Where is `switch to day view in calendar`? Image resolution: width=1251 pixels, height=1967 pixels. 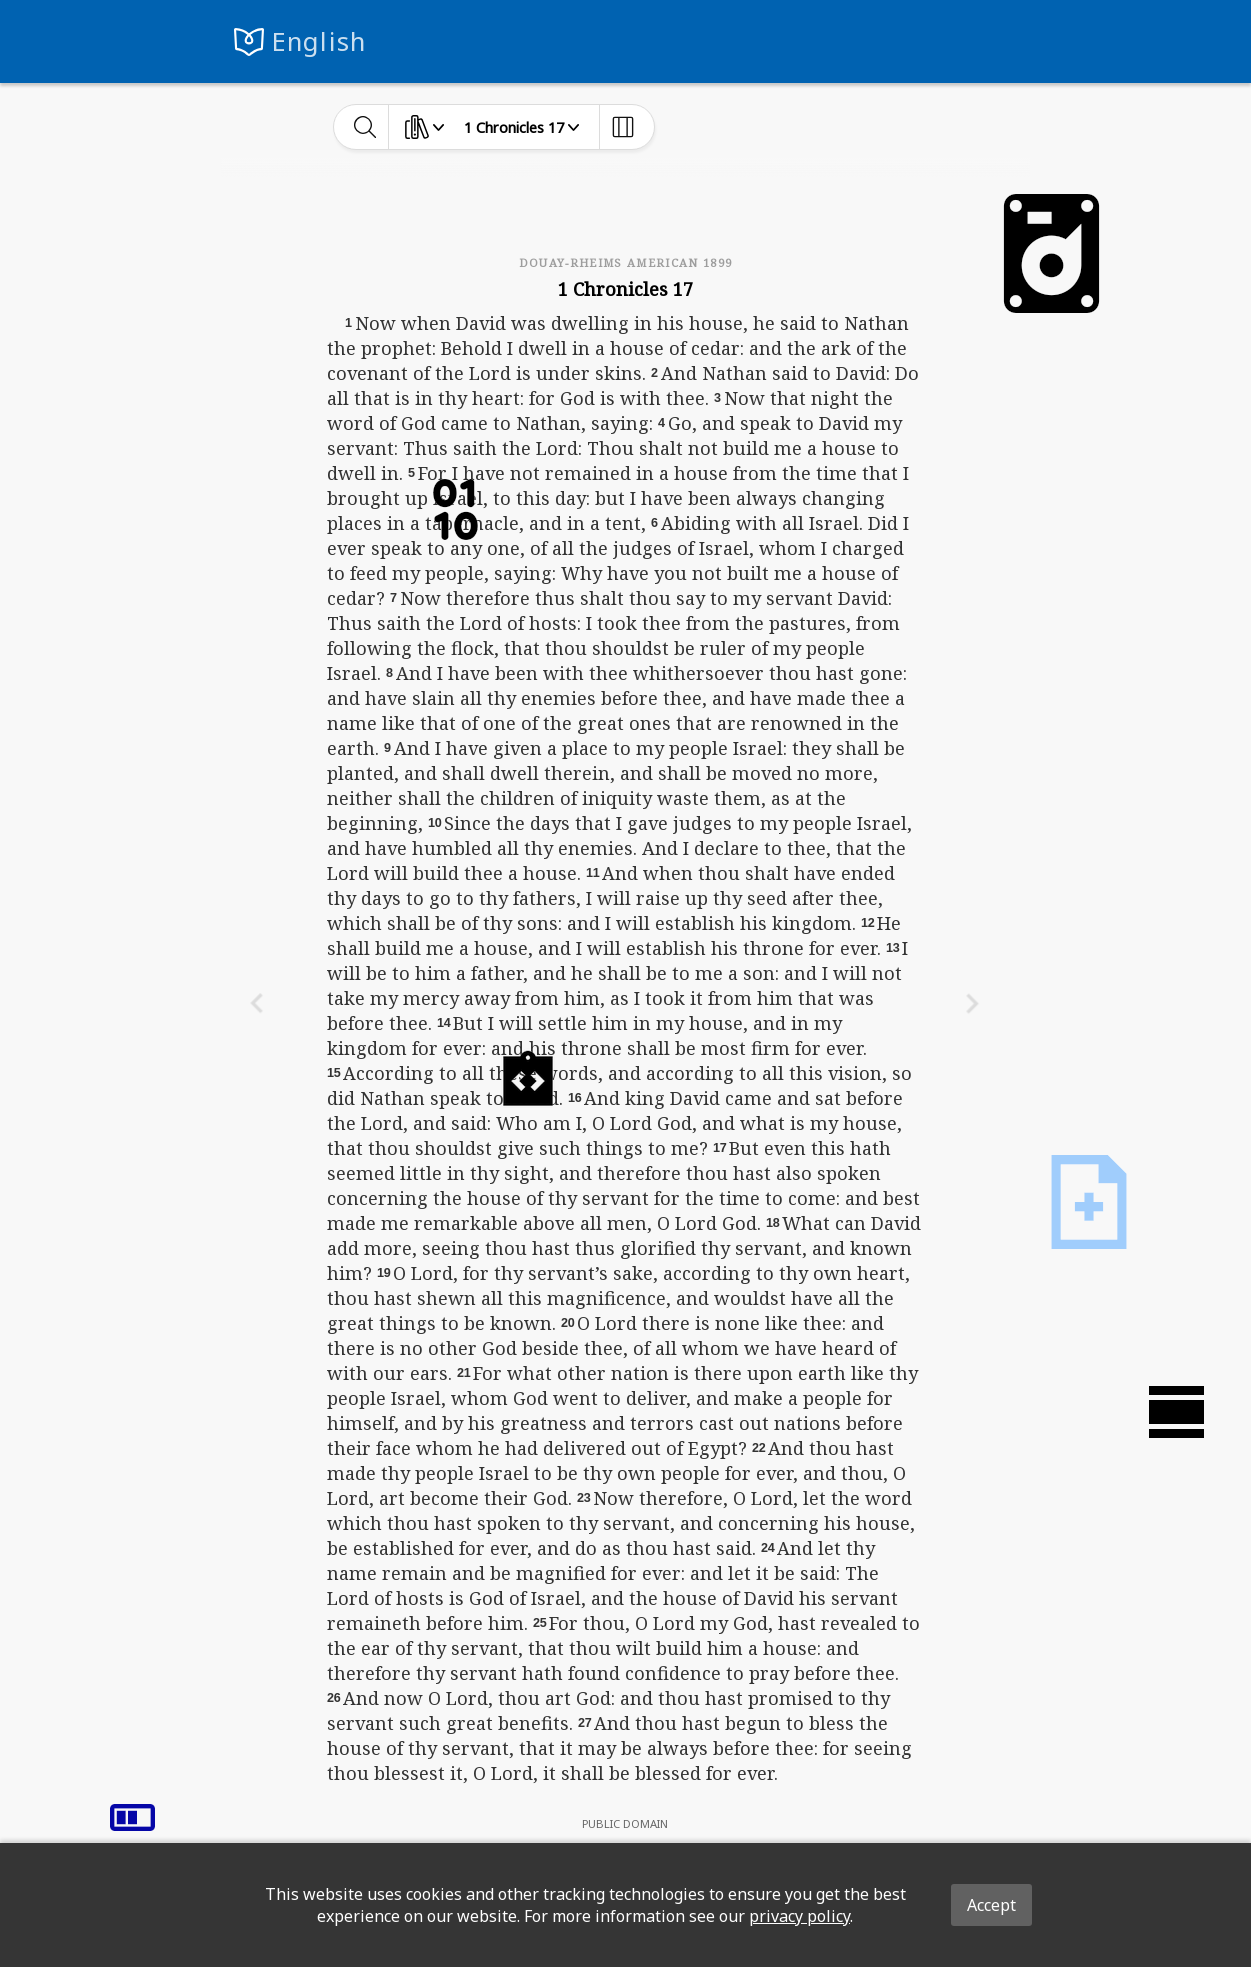
switch to day view in calendar is located at coordinates (1178, 1412).